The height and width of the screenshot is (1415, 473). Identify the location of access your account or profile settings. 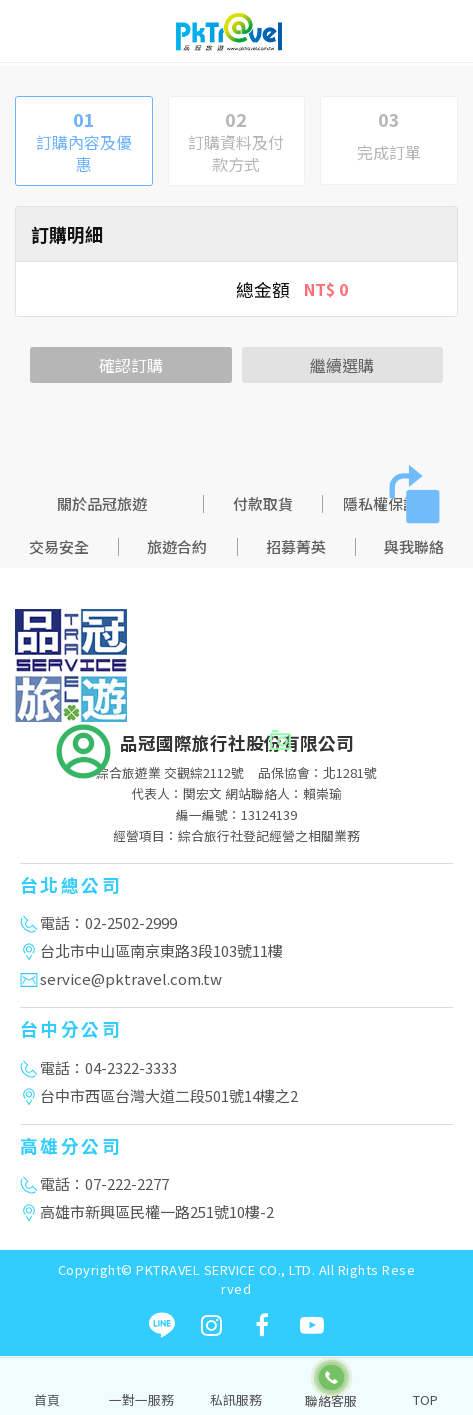
(83, 751).